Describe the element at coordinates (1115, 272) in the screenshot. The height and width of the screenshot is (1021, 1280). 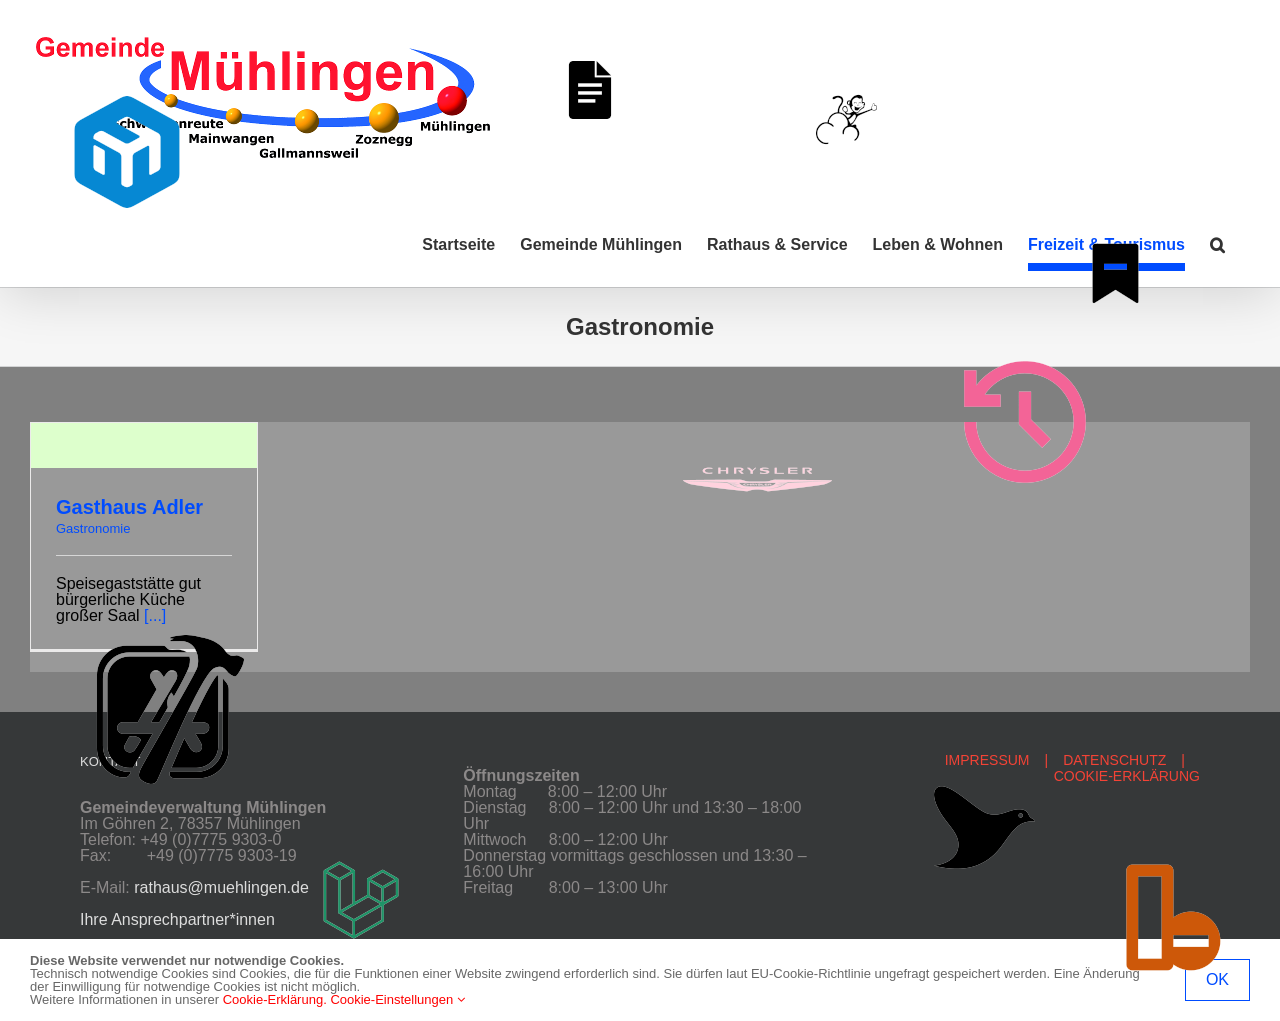
I see `remove from saved bookmarks` at that location.